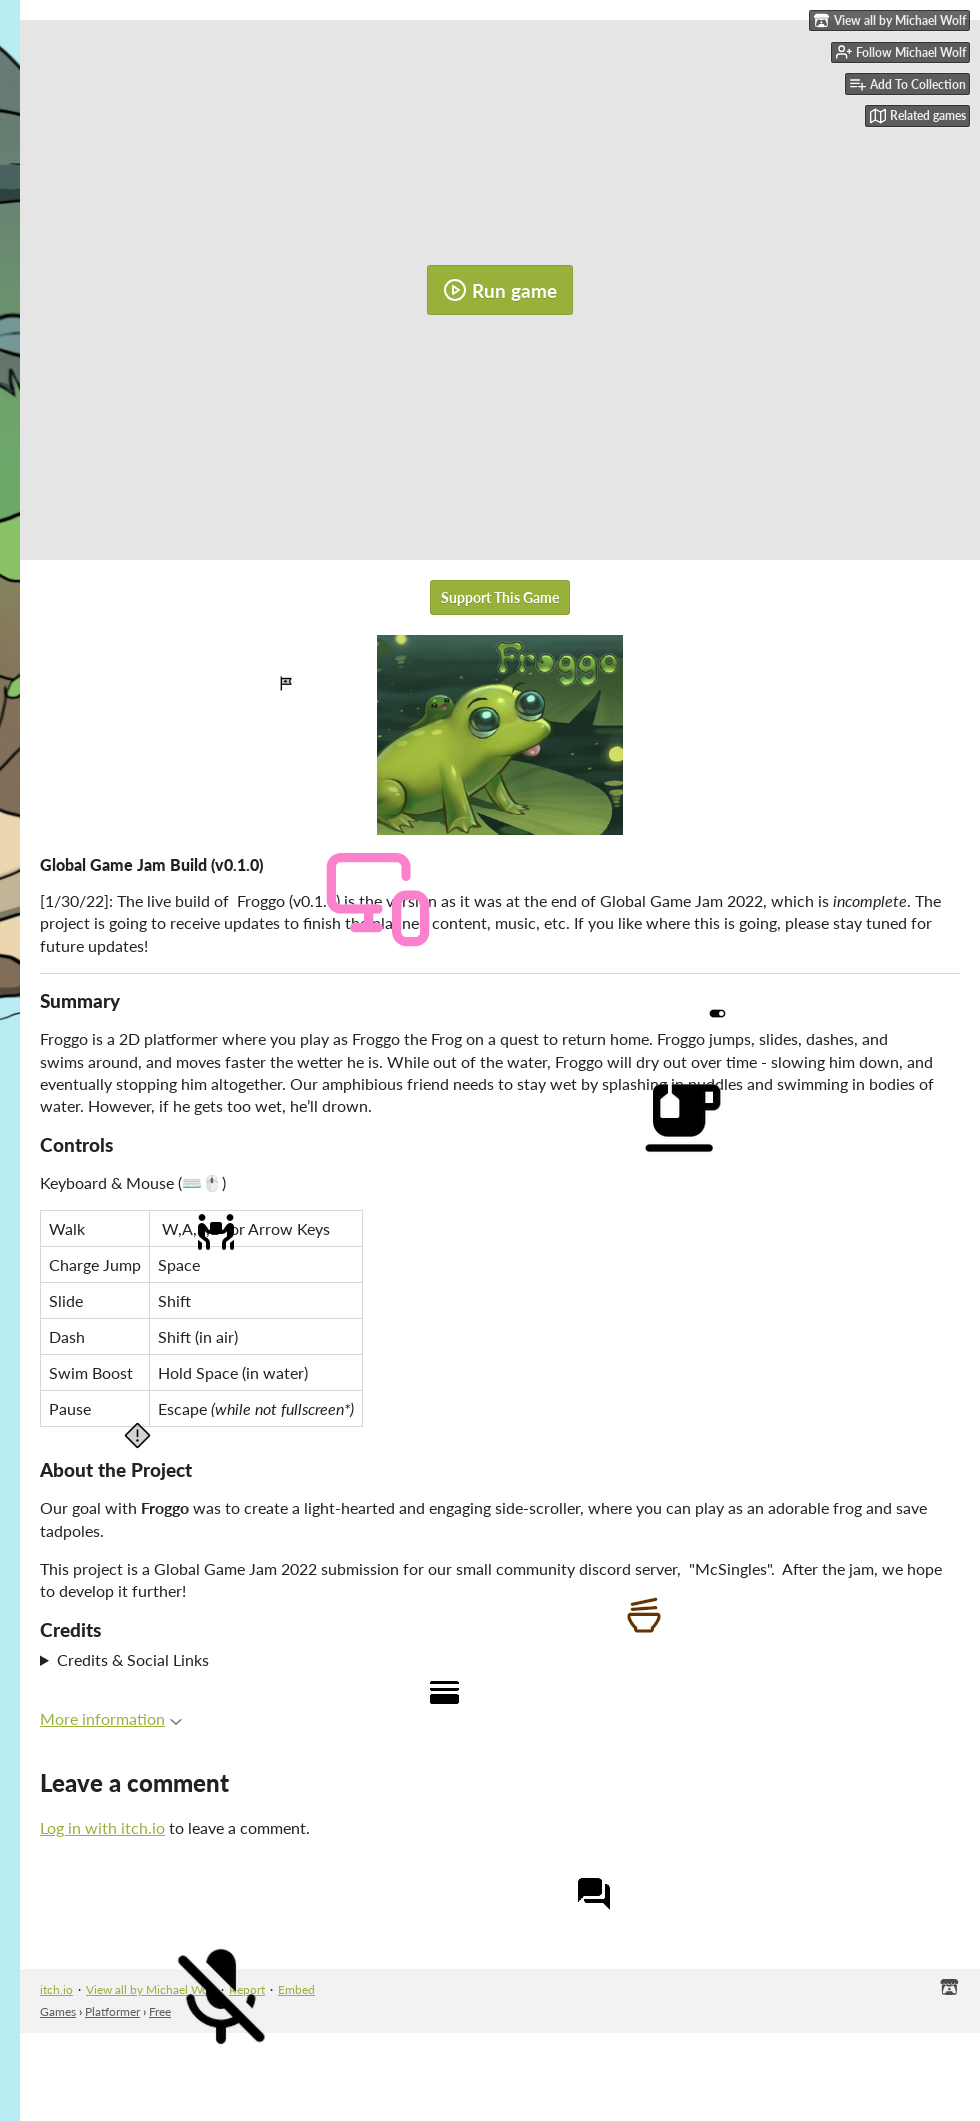  Describe the element at coordinates (594, 1894) in the screenshot. I see `open chat or messaging` at that location.